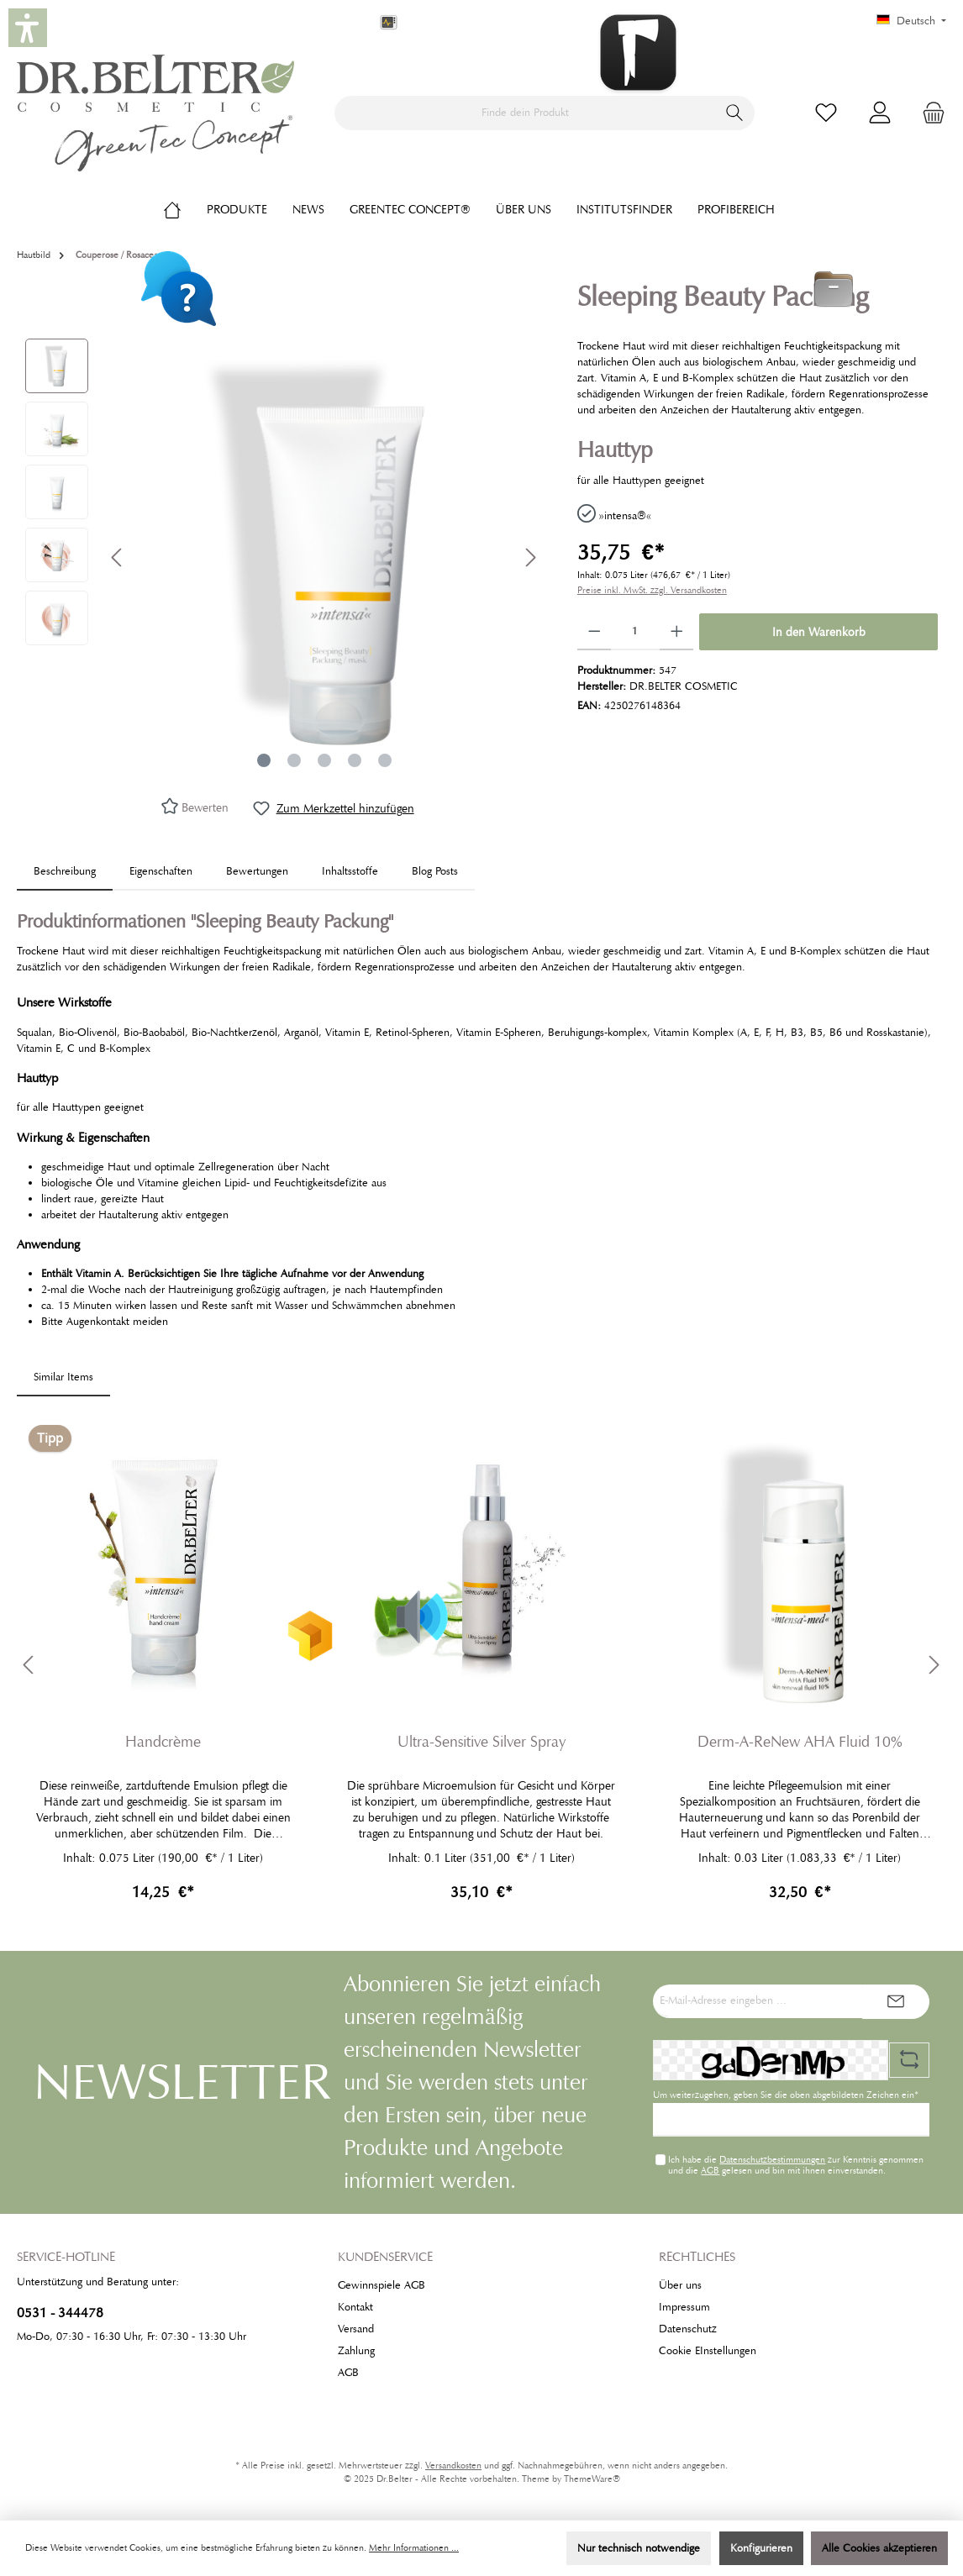 This screenshot has width=963, height=2576. Describe the element at coordinates (178, 288) in the screenshot. I see `open help and support` at that location.